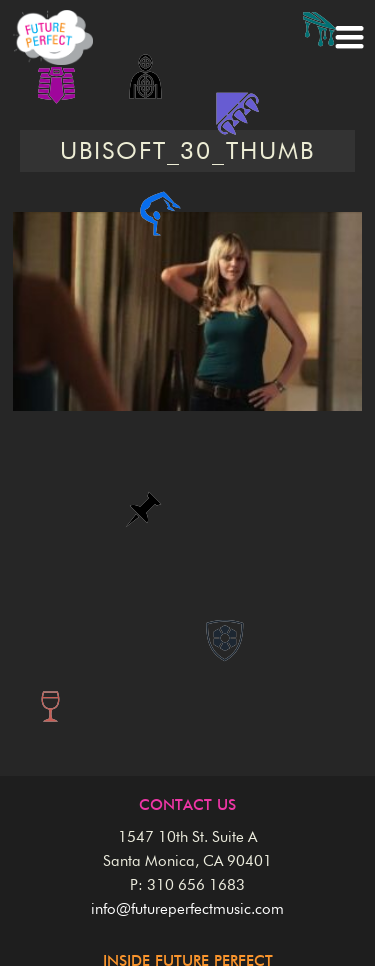 This screenshot has width=375, height=966. What do you see at coordinates (56, 85) in the screenshot?
I see `equip metal skirt armor piece` at bounding box center [56, 85].